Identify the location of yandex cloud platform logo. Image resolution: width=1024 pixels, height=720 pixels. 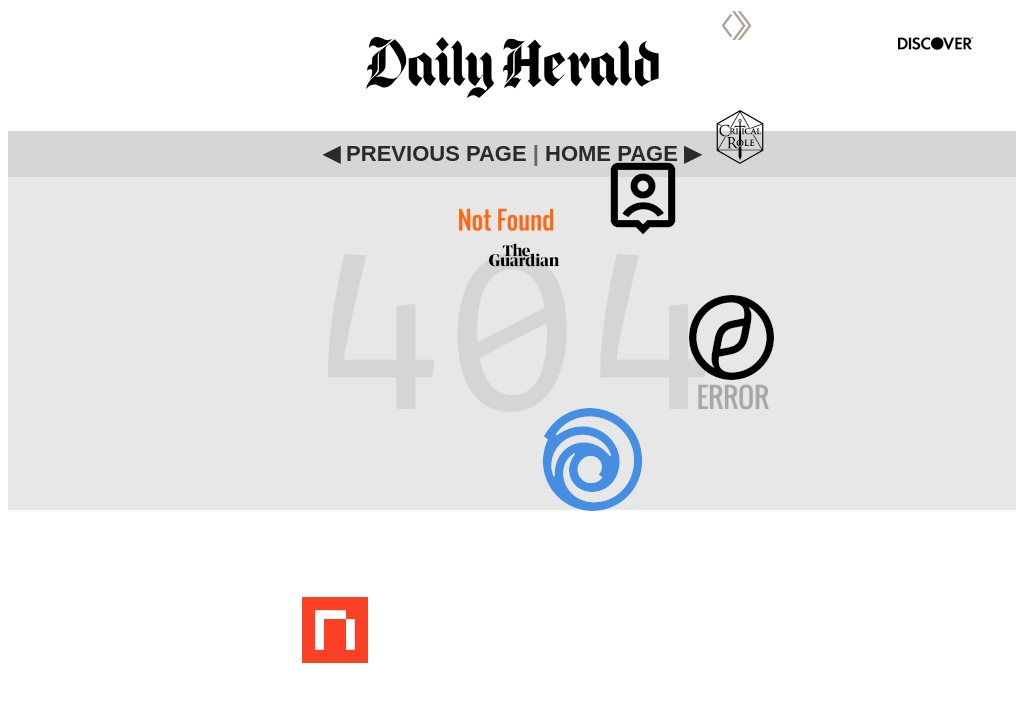
(731, 337).